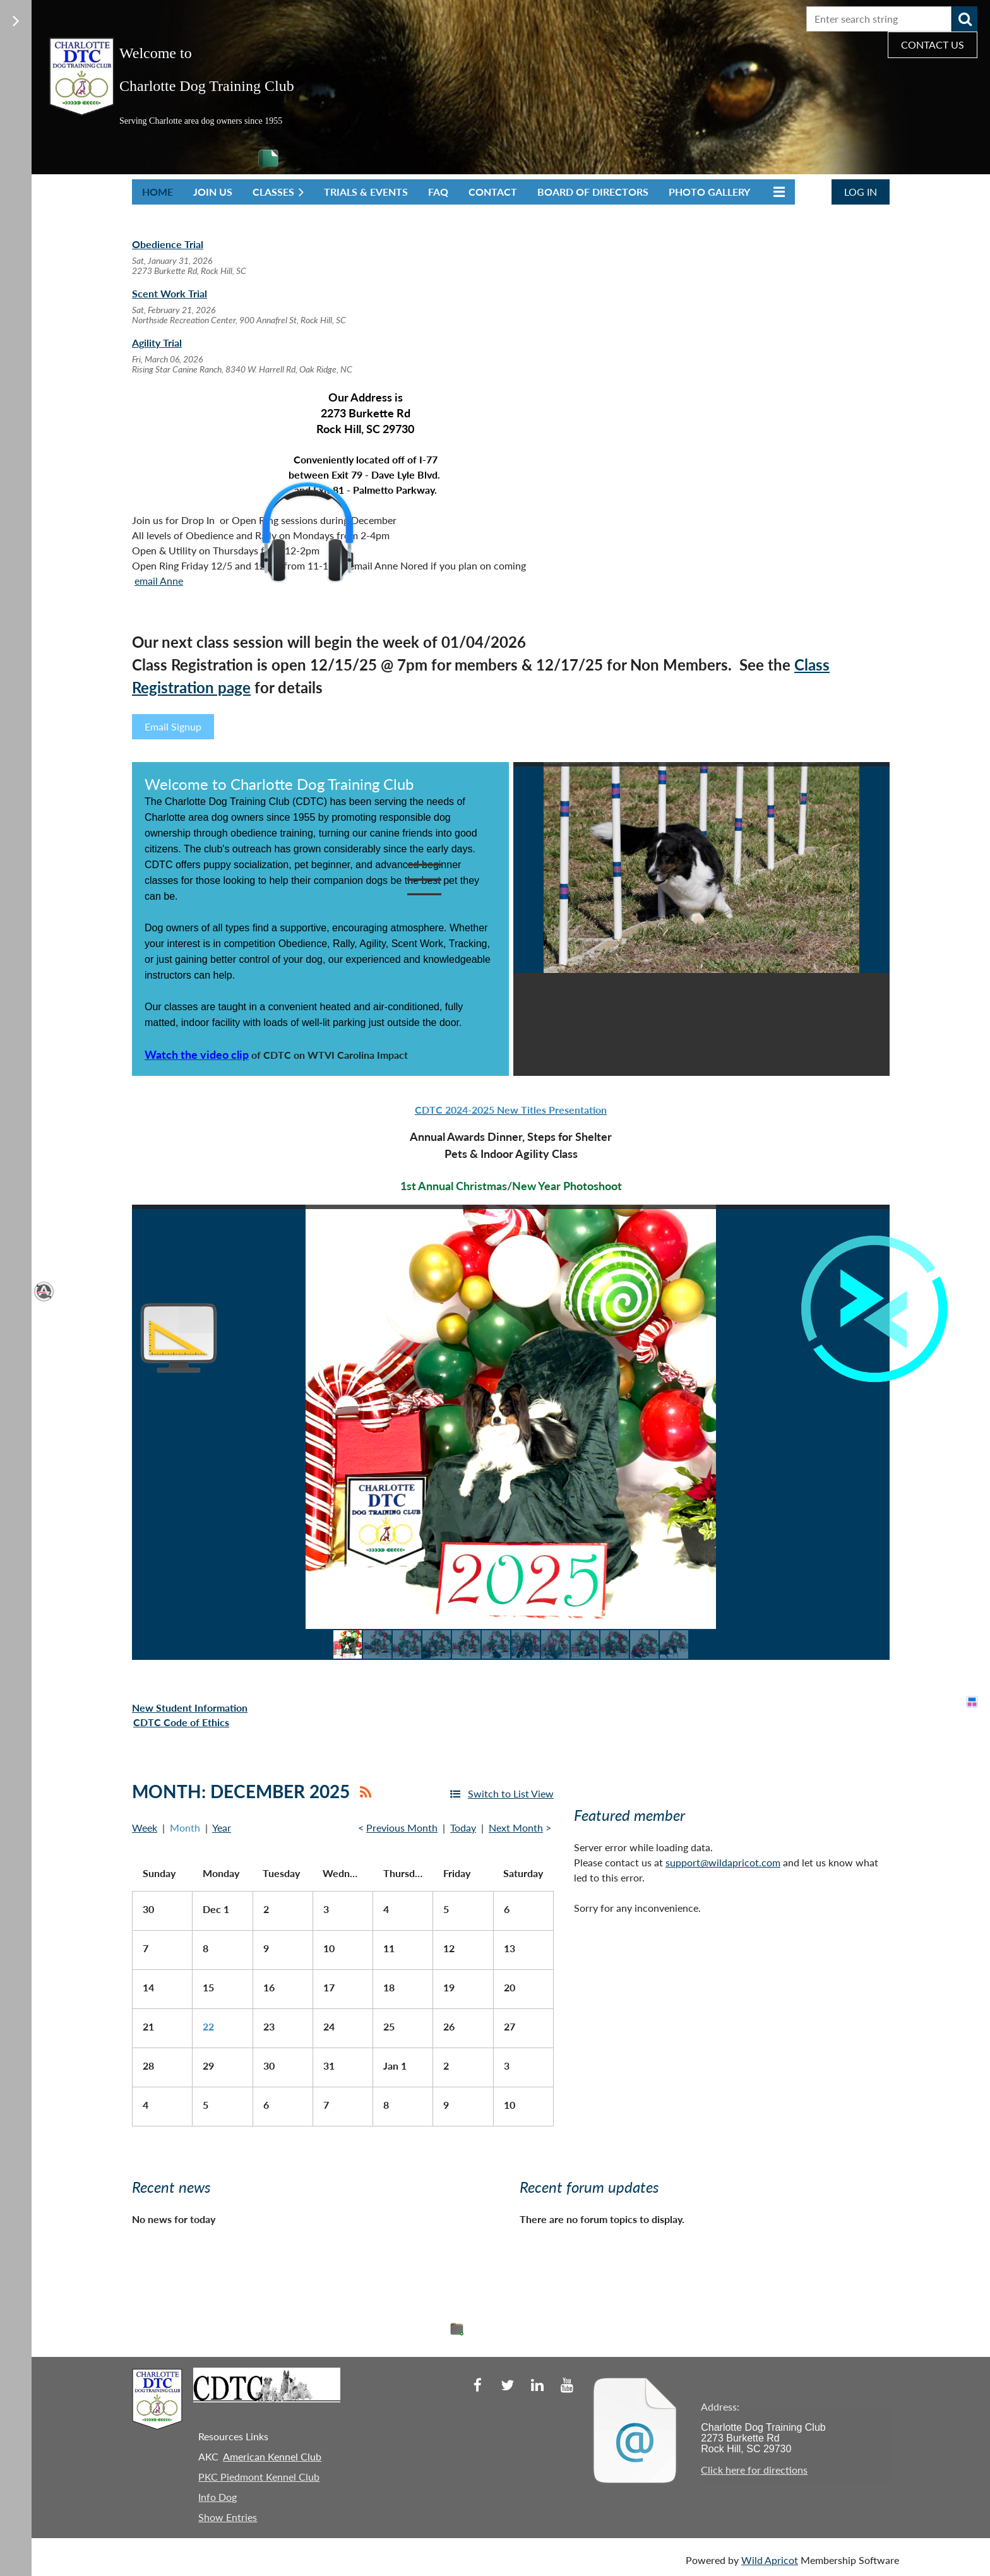  I want to click on access audio or headphone settings, so click(307, 537).